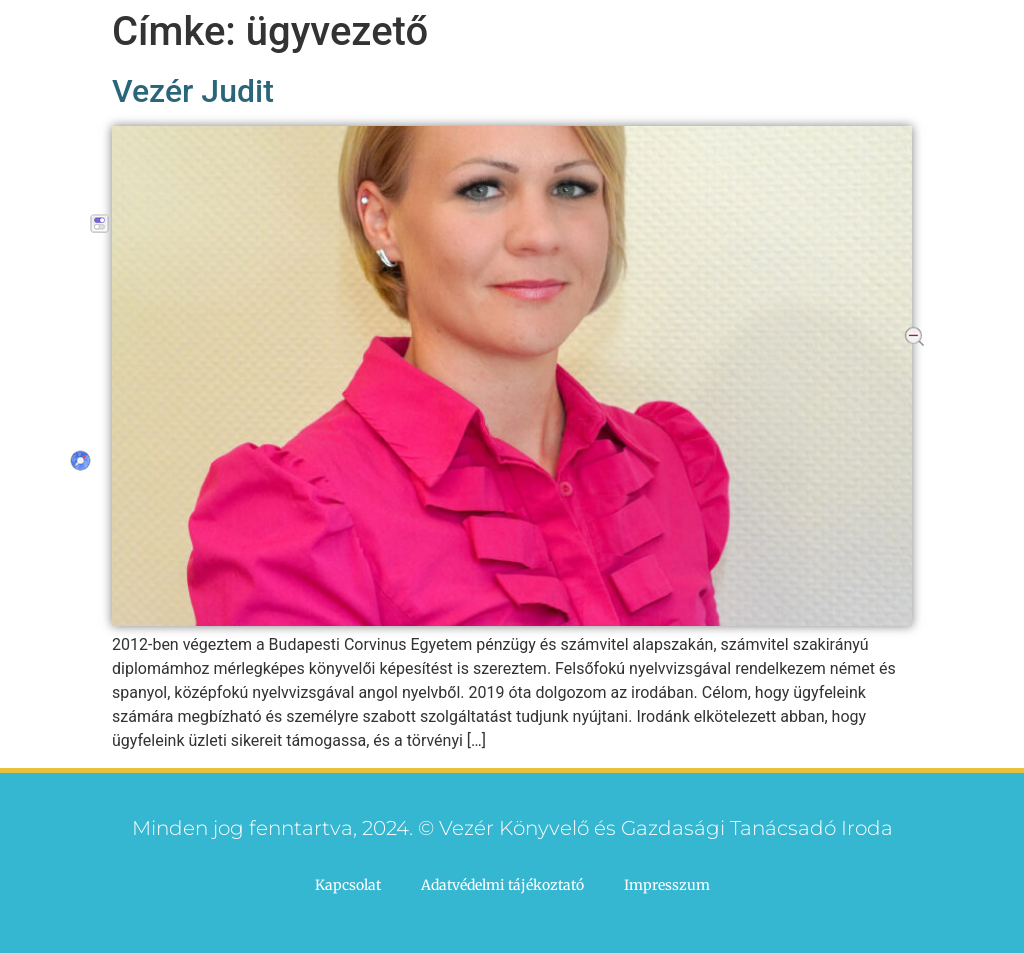  Describe the element at coordinates (914, 336) in the screenshot. I see `zoom out on file or document view` at that location.